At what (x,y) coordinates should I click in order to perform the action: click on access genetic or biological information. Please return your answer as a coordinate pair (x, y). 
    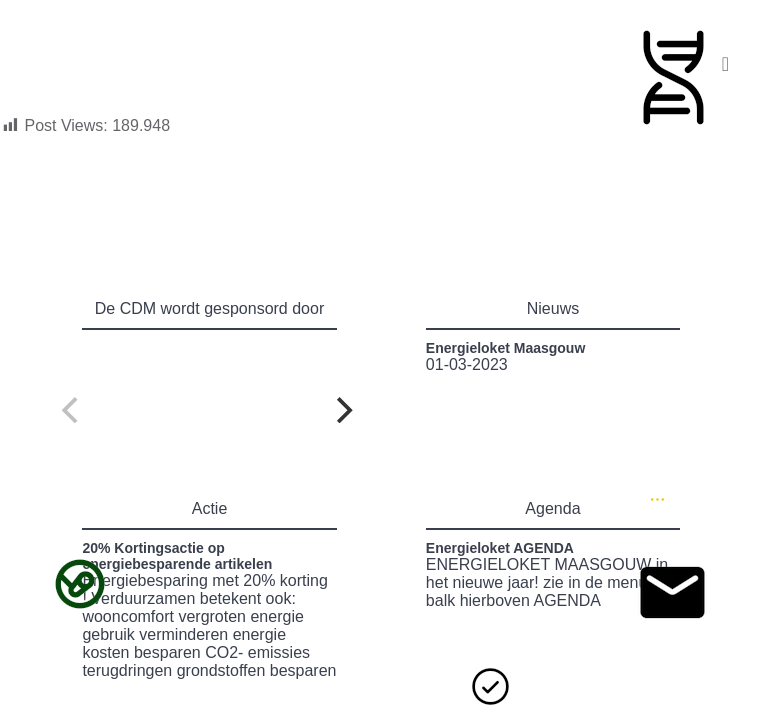
    Looking at the image, I should click on (673, 77).